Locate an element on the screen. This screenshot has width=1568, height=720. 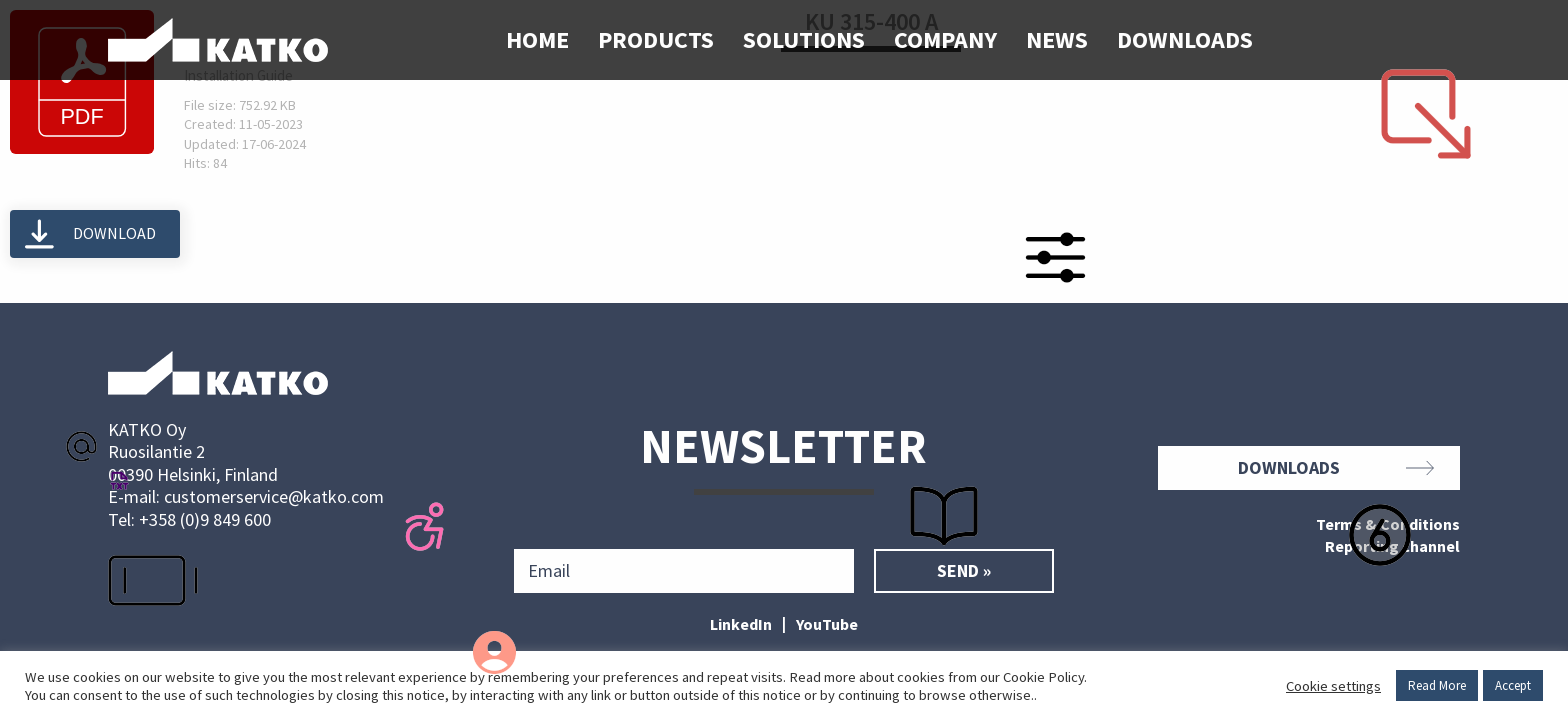
open a text file is located at coordinates (119, 481).